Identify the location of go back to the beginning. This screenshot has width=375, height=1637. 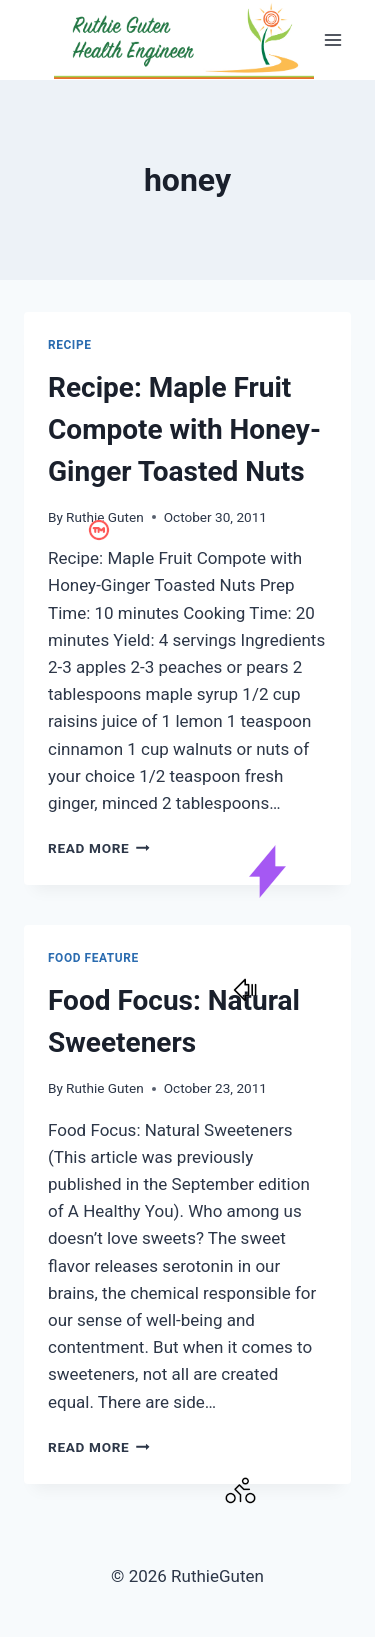
(246, 990).